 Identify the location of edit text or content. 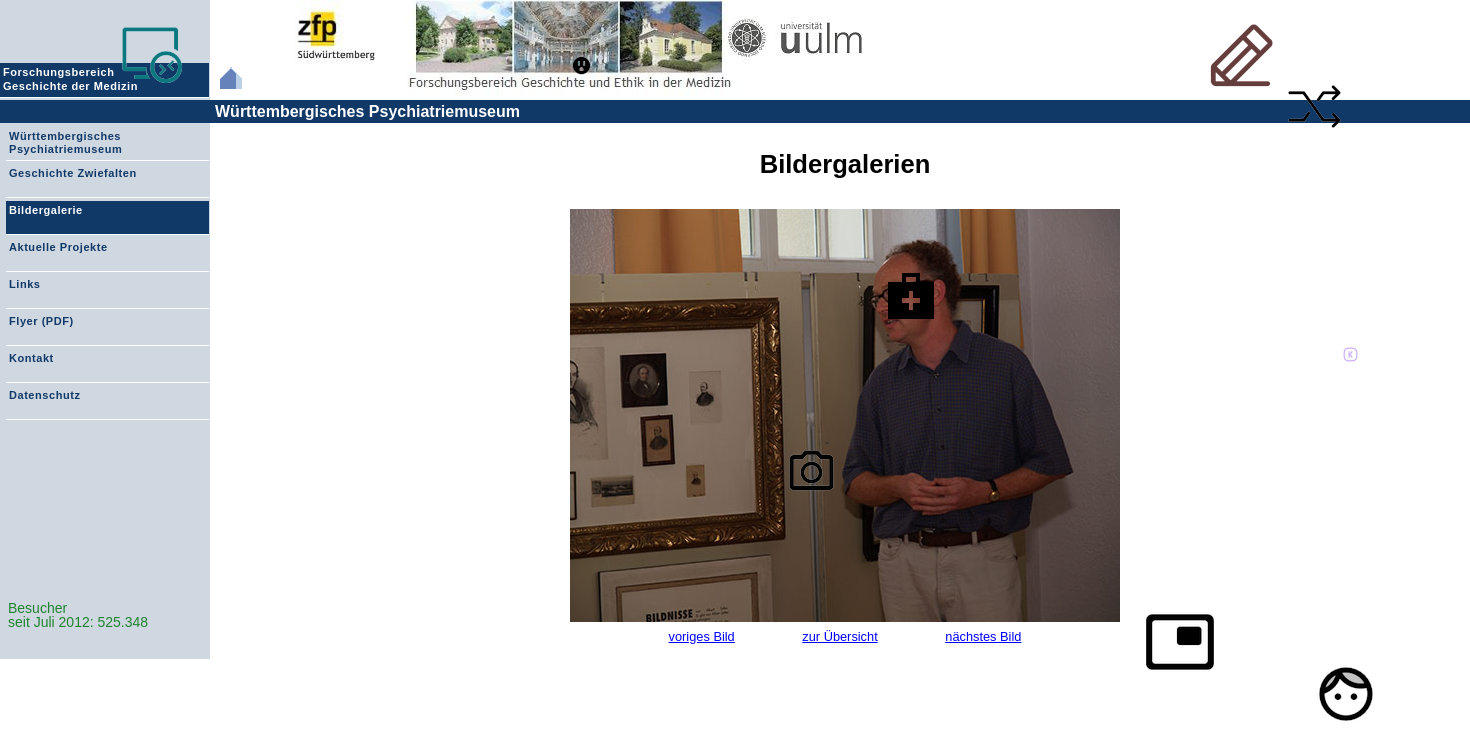
(1240, 56).